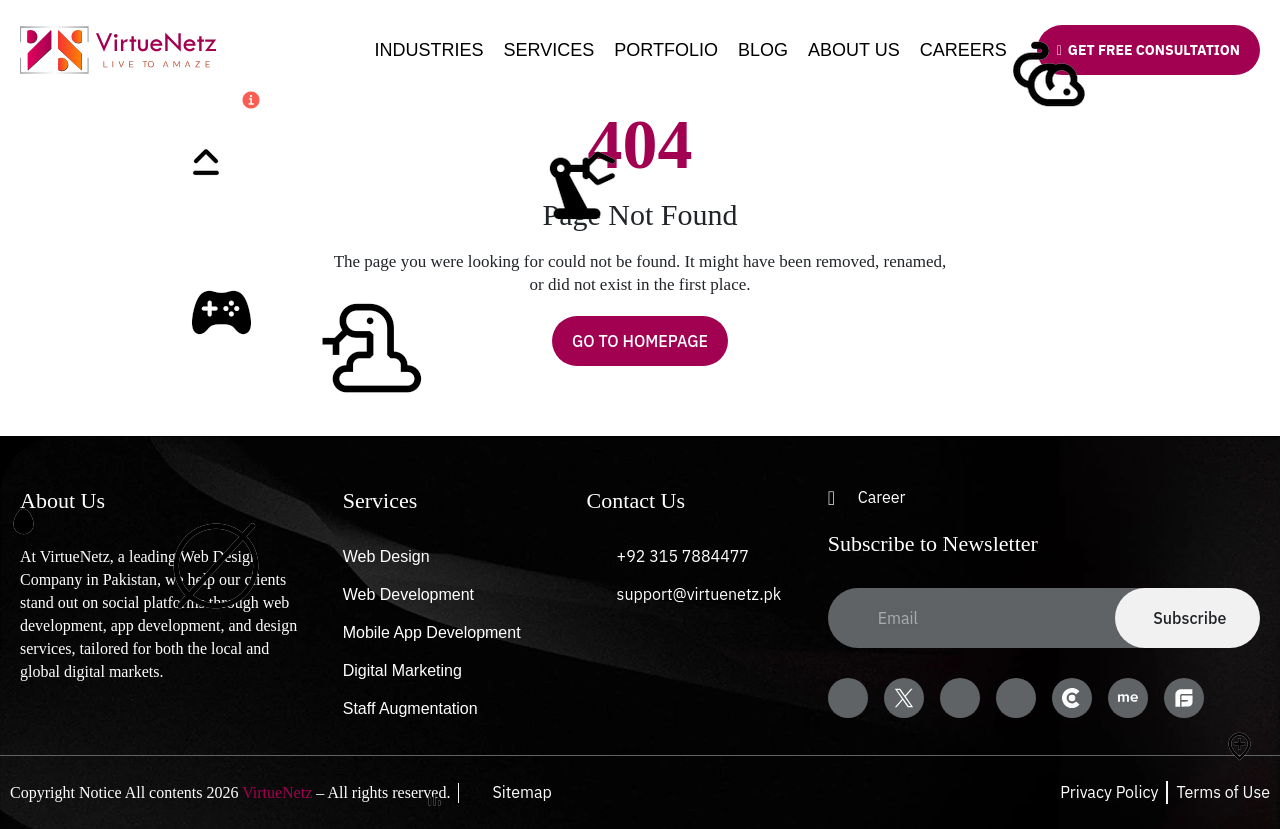  I want to click on access gaming features or settings, so click(221, 312).